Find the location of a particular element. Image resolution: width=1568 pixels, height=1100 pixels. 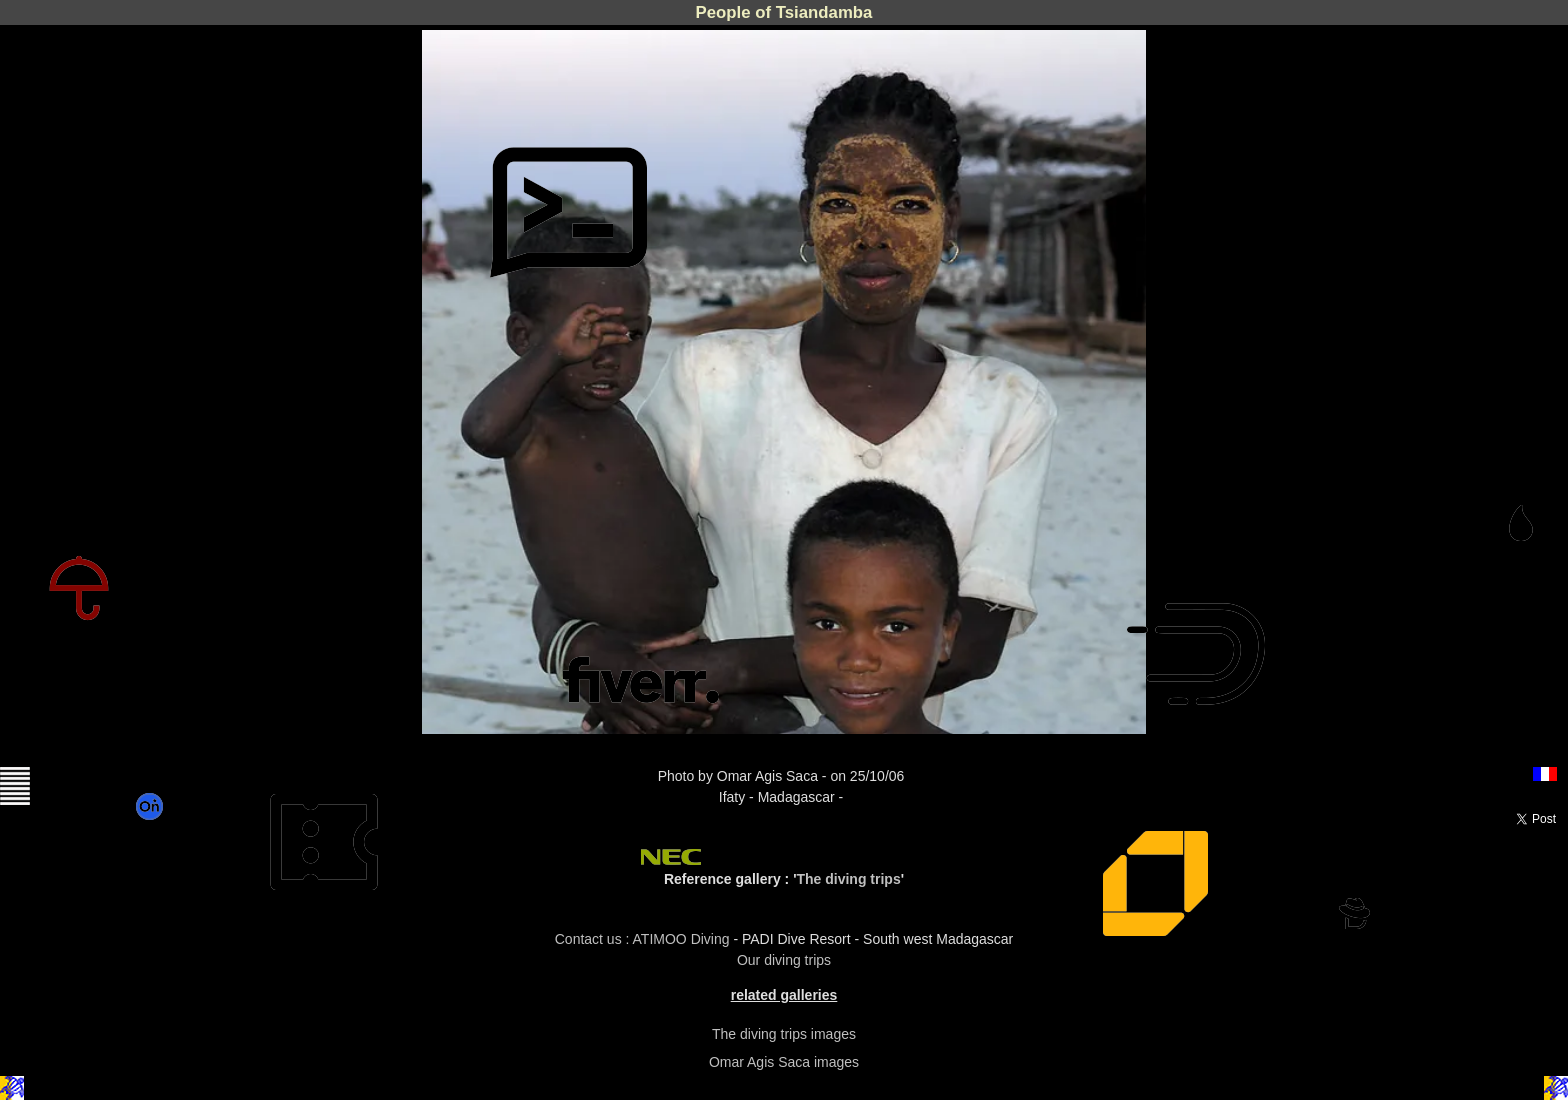

NEC corporation brand logo is located at coordinates (671, 857).